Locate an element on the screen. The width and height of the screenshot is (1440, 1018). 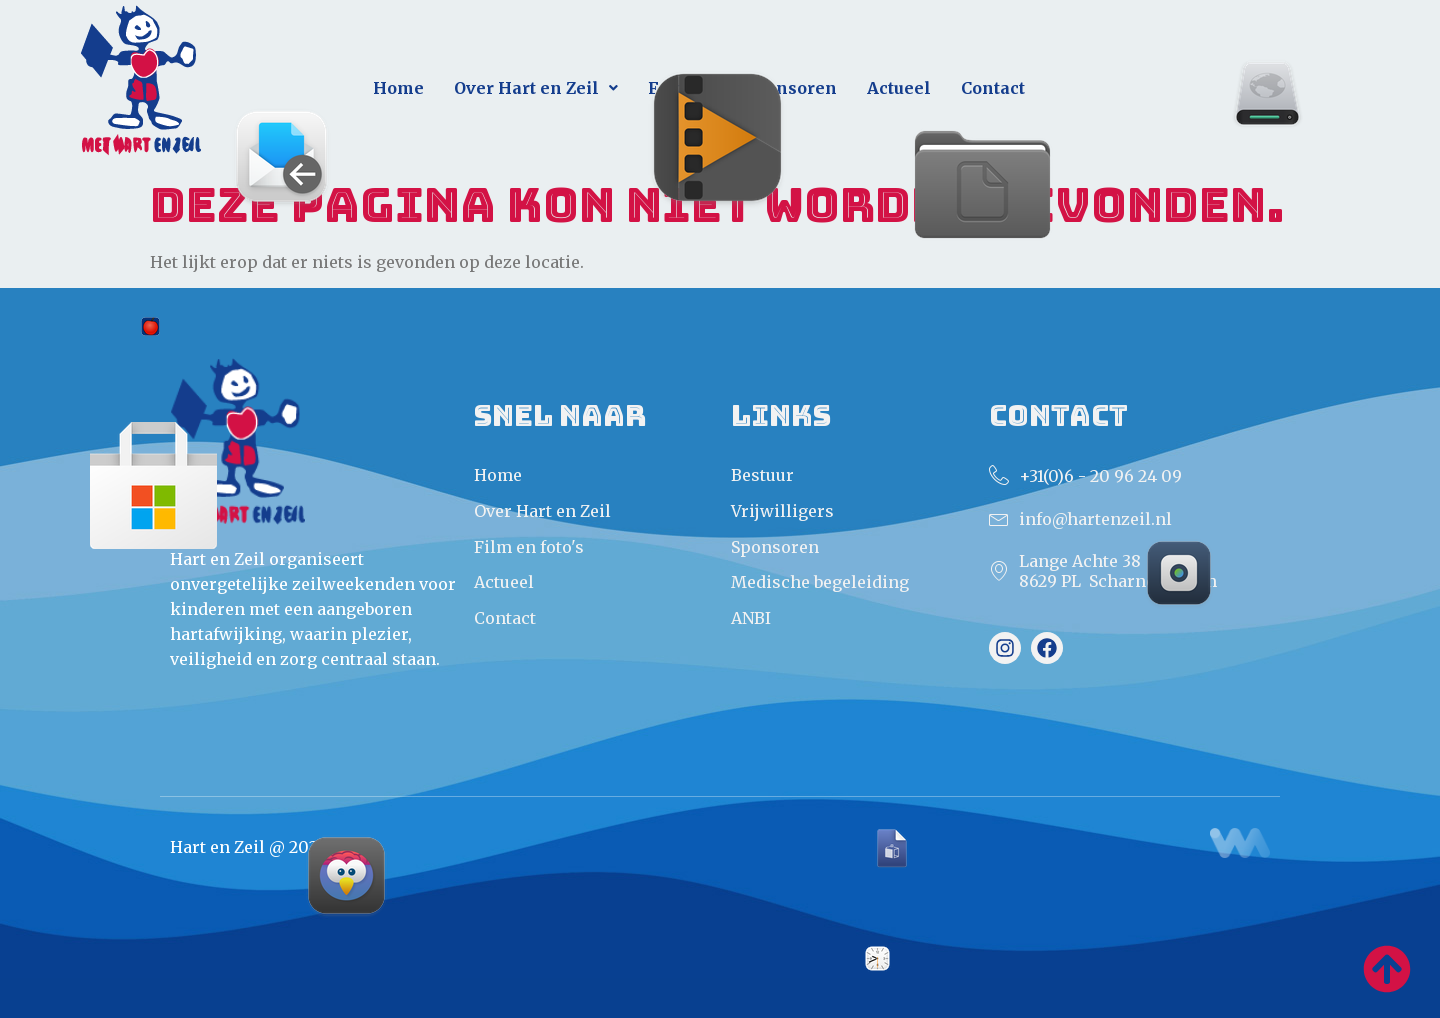
open the Microsoft Store app is located at coordinates (153, 485).